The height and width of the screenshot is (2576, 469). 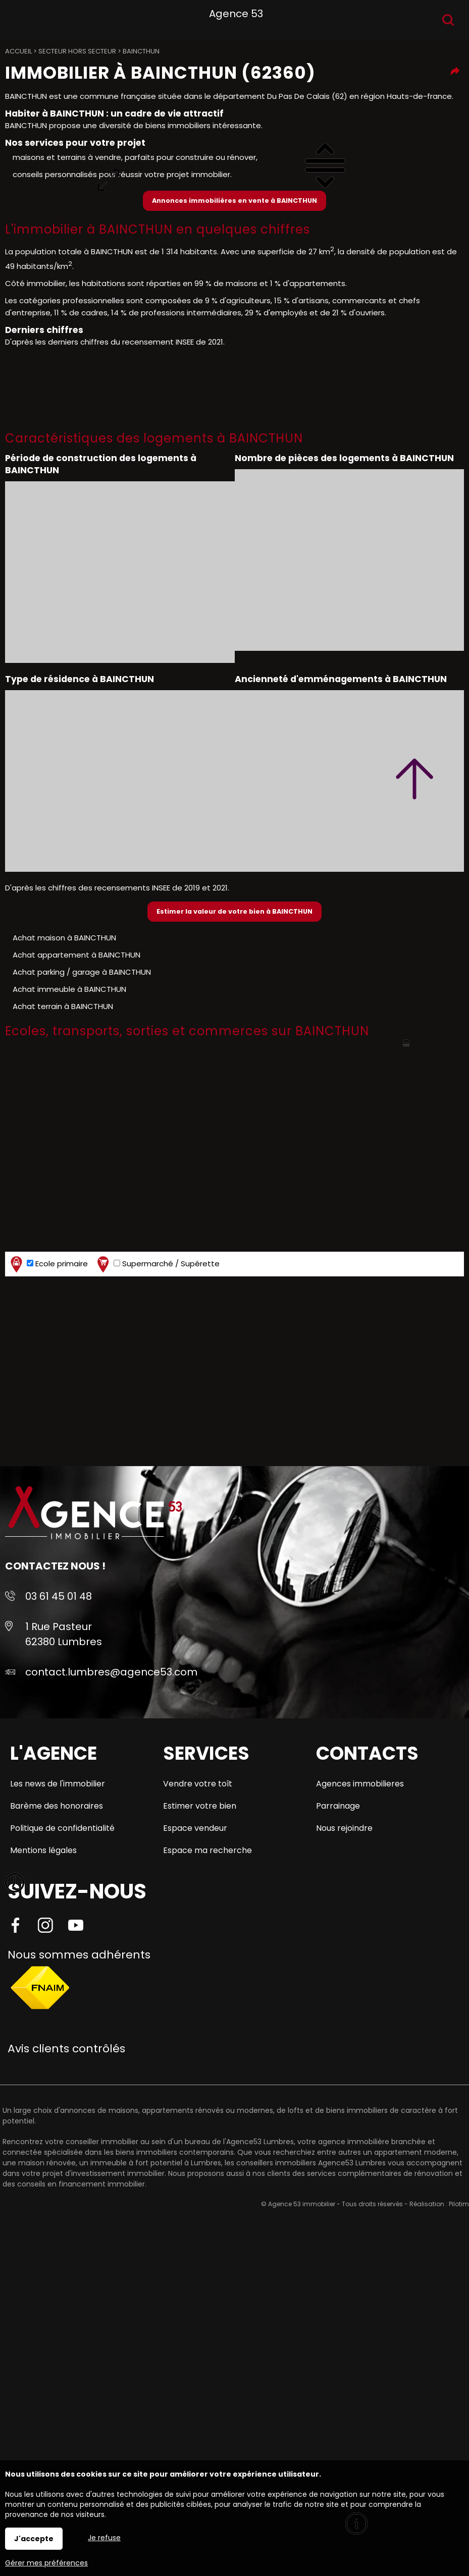 I want to click on expand to full screen, so click(x=109, y=180).